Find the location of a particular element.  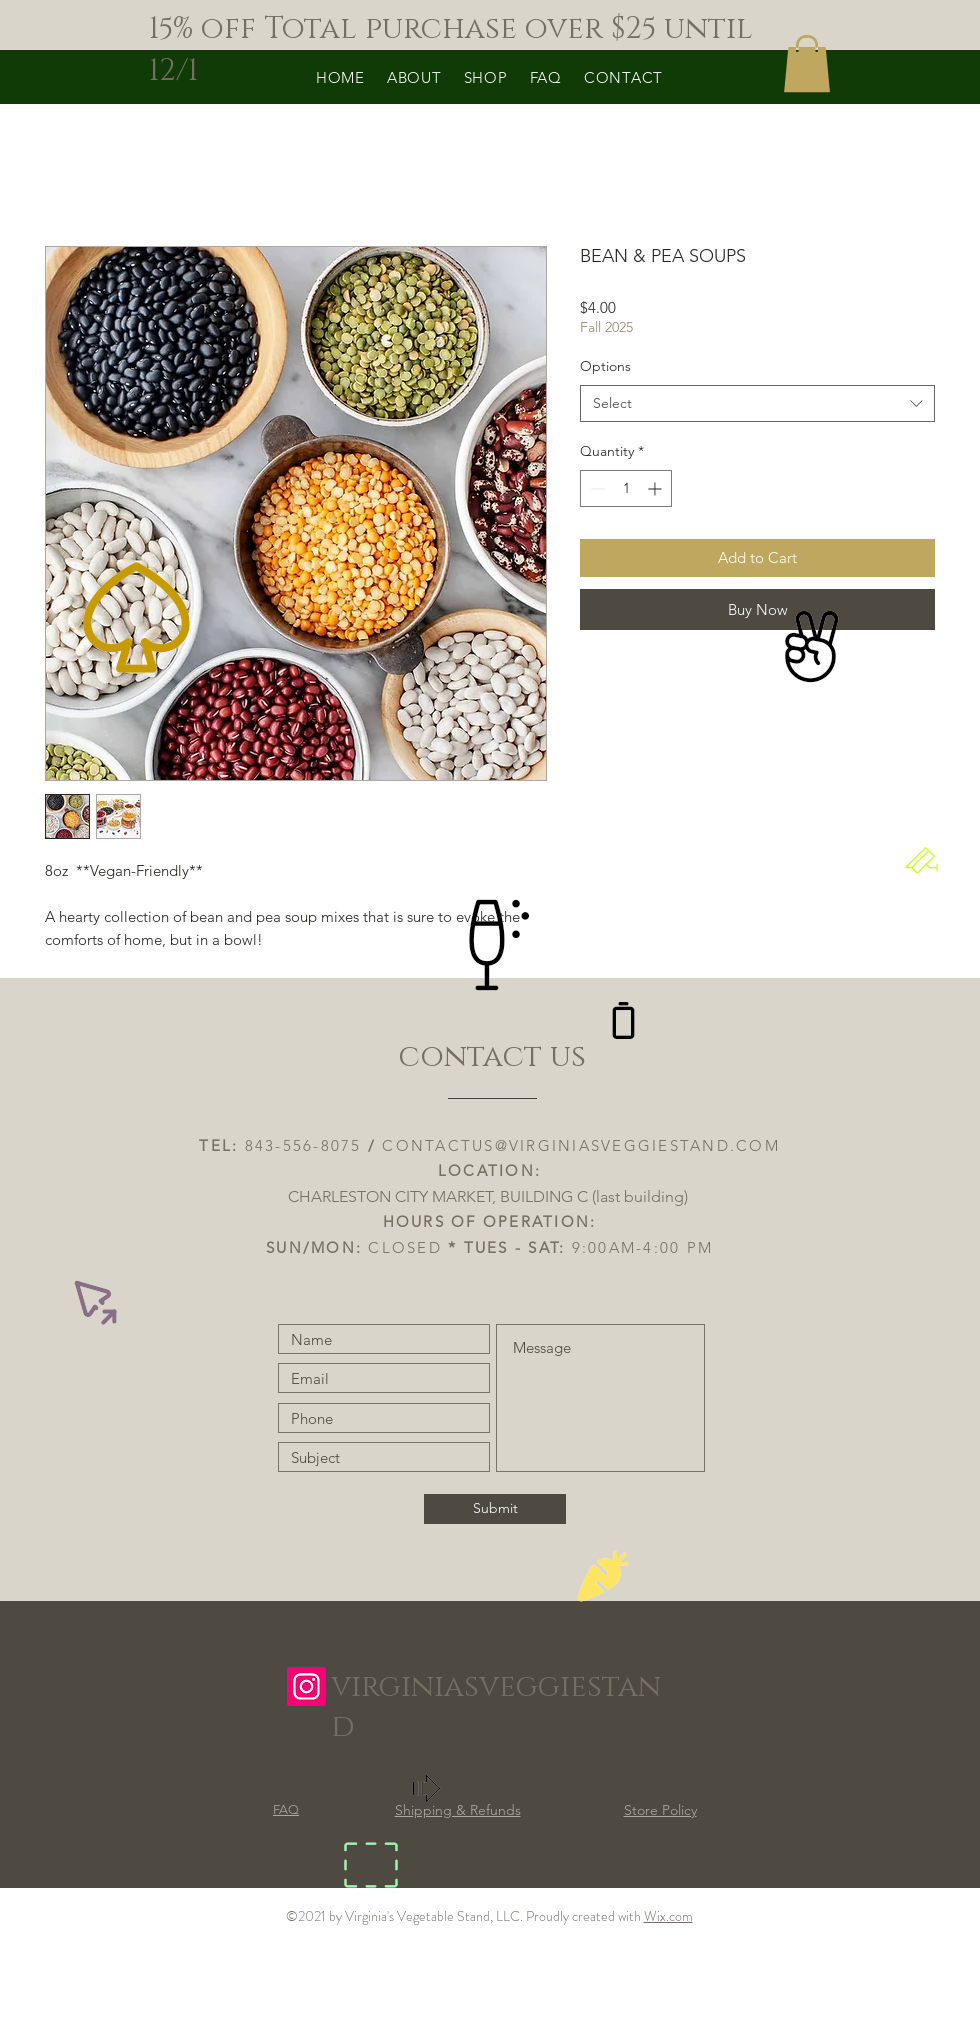

select or define a region is located at coordinates (371, 1865).